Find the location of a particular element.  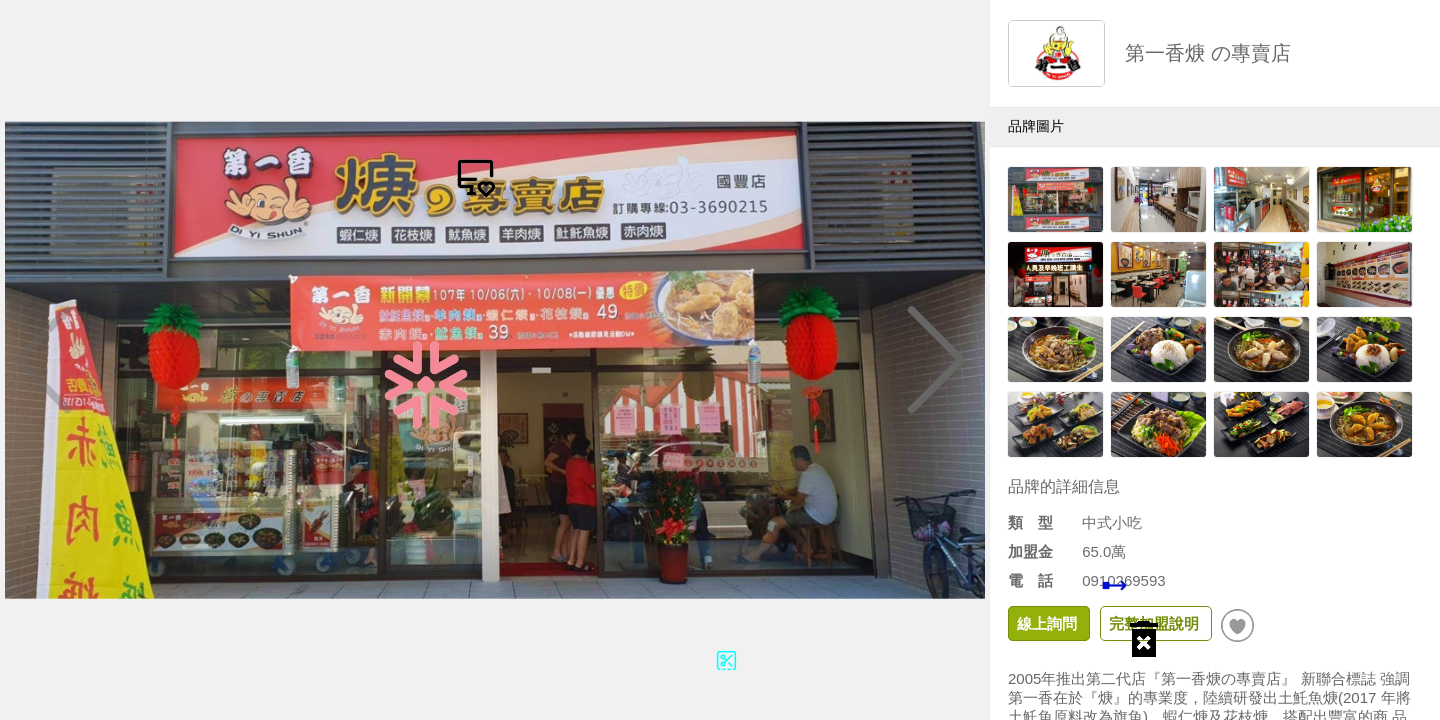

permanently delete item is located at coordinates (1144, 639).